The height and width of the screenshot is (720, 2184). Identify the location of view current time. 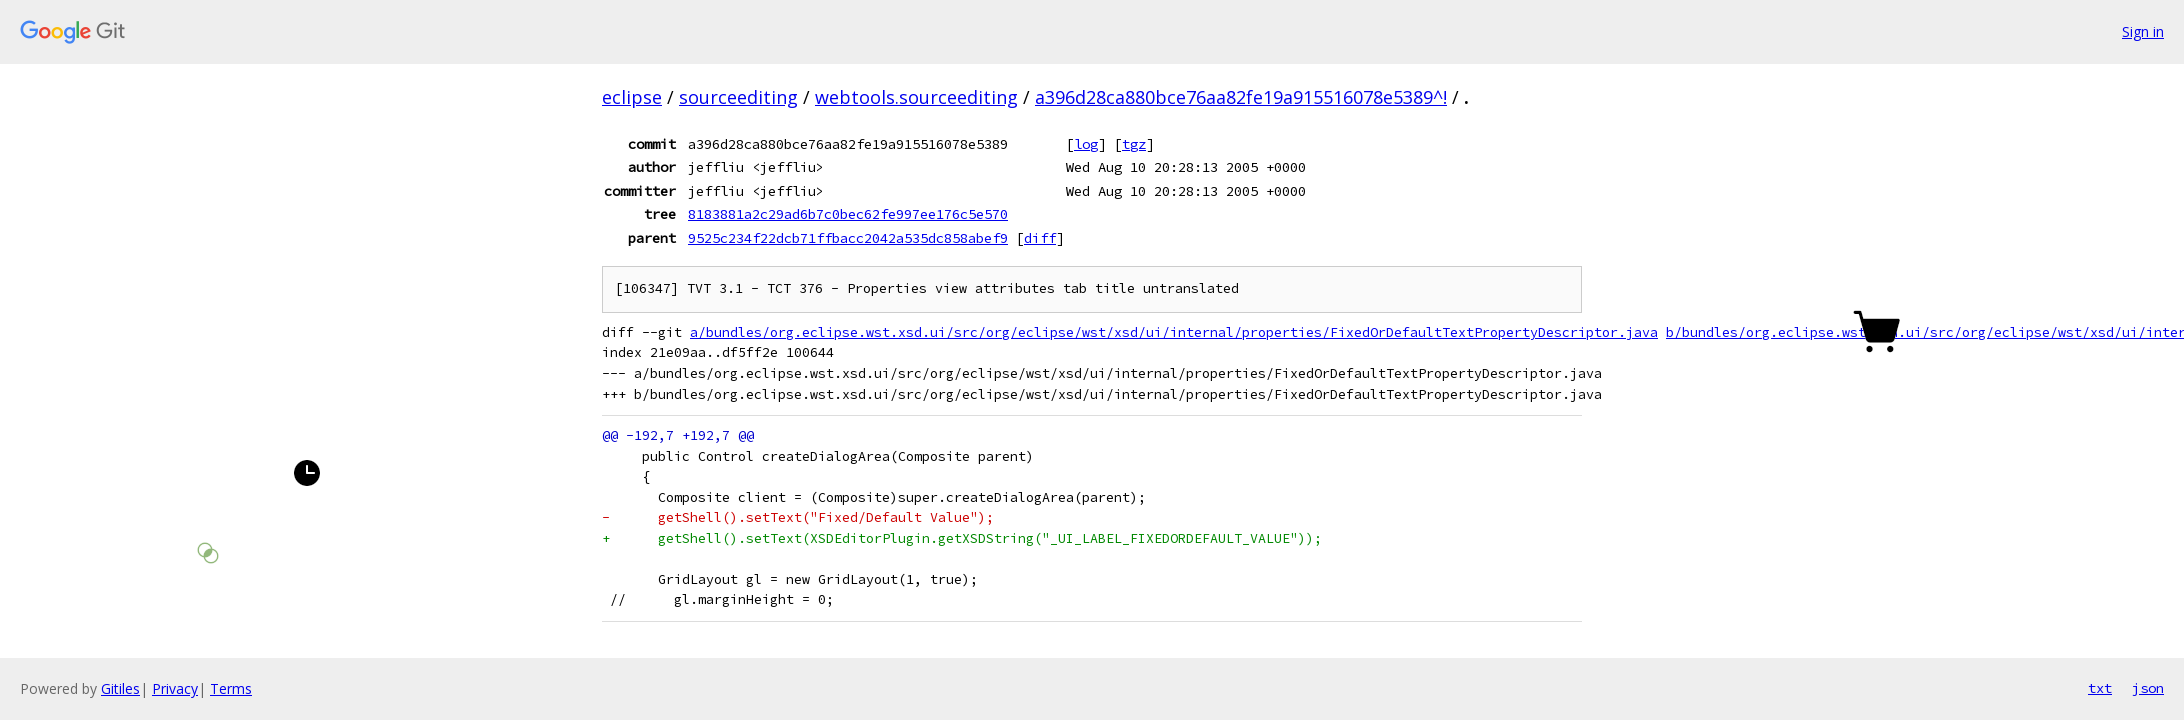
(307, 473).